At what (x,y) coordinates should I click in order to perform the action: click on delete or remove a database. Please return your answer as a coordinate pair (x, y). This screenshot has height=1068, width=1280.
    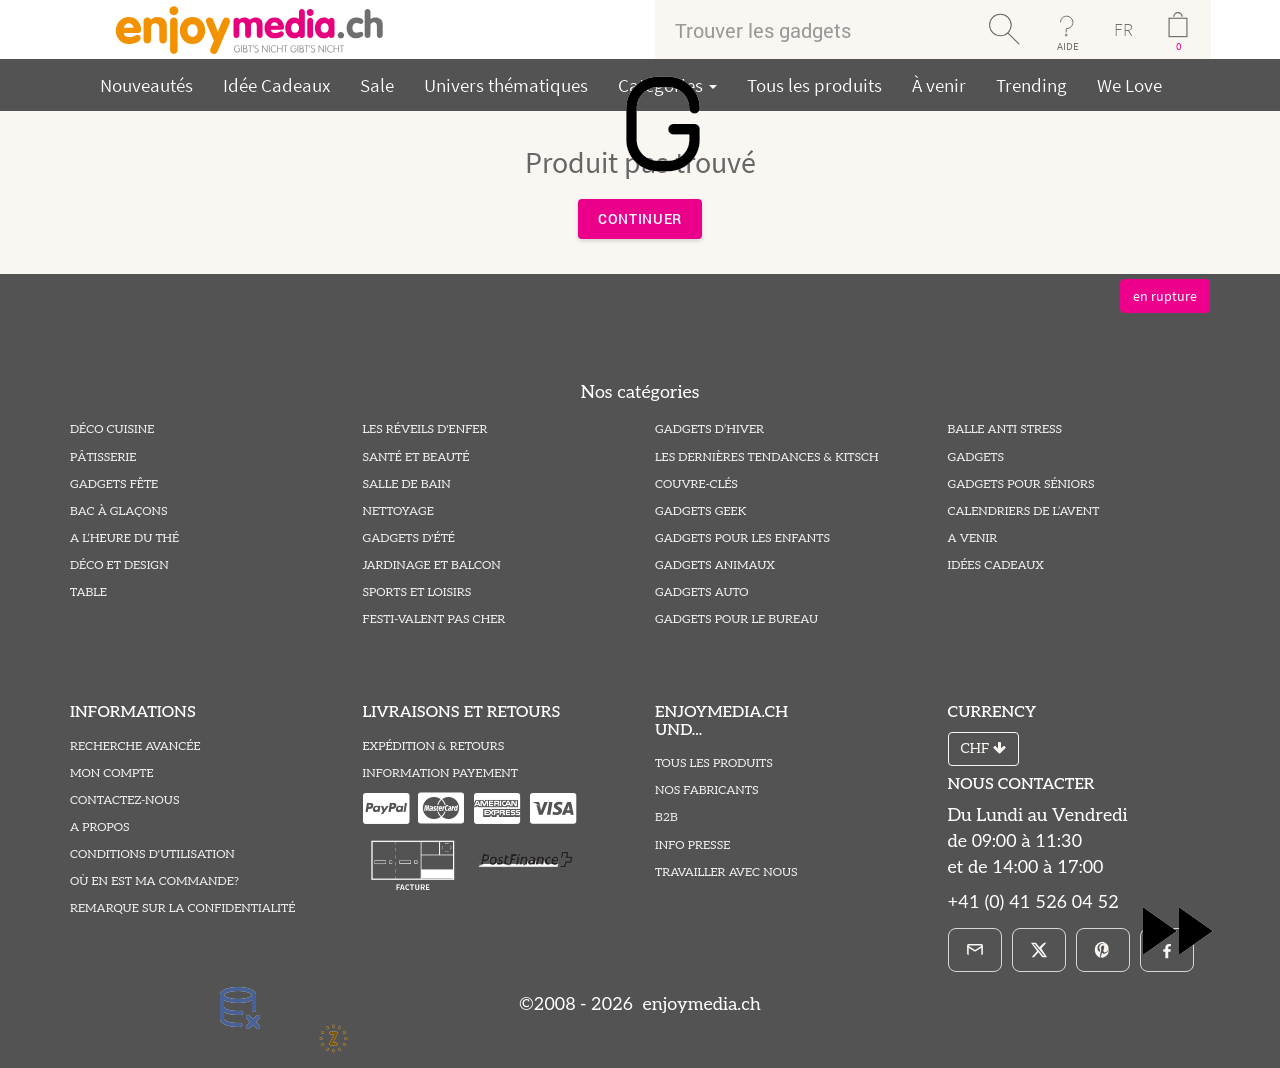
    Looking at the image, I should click on (238, 1007).